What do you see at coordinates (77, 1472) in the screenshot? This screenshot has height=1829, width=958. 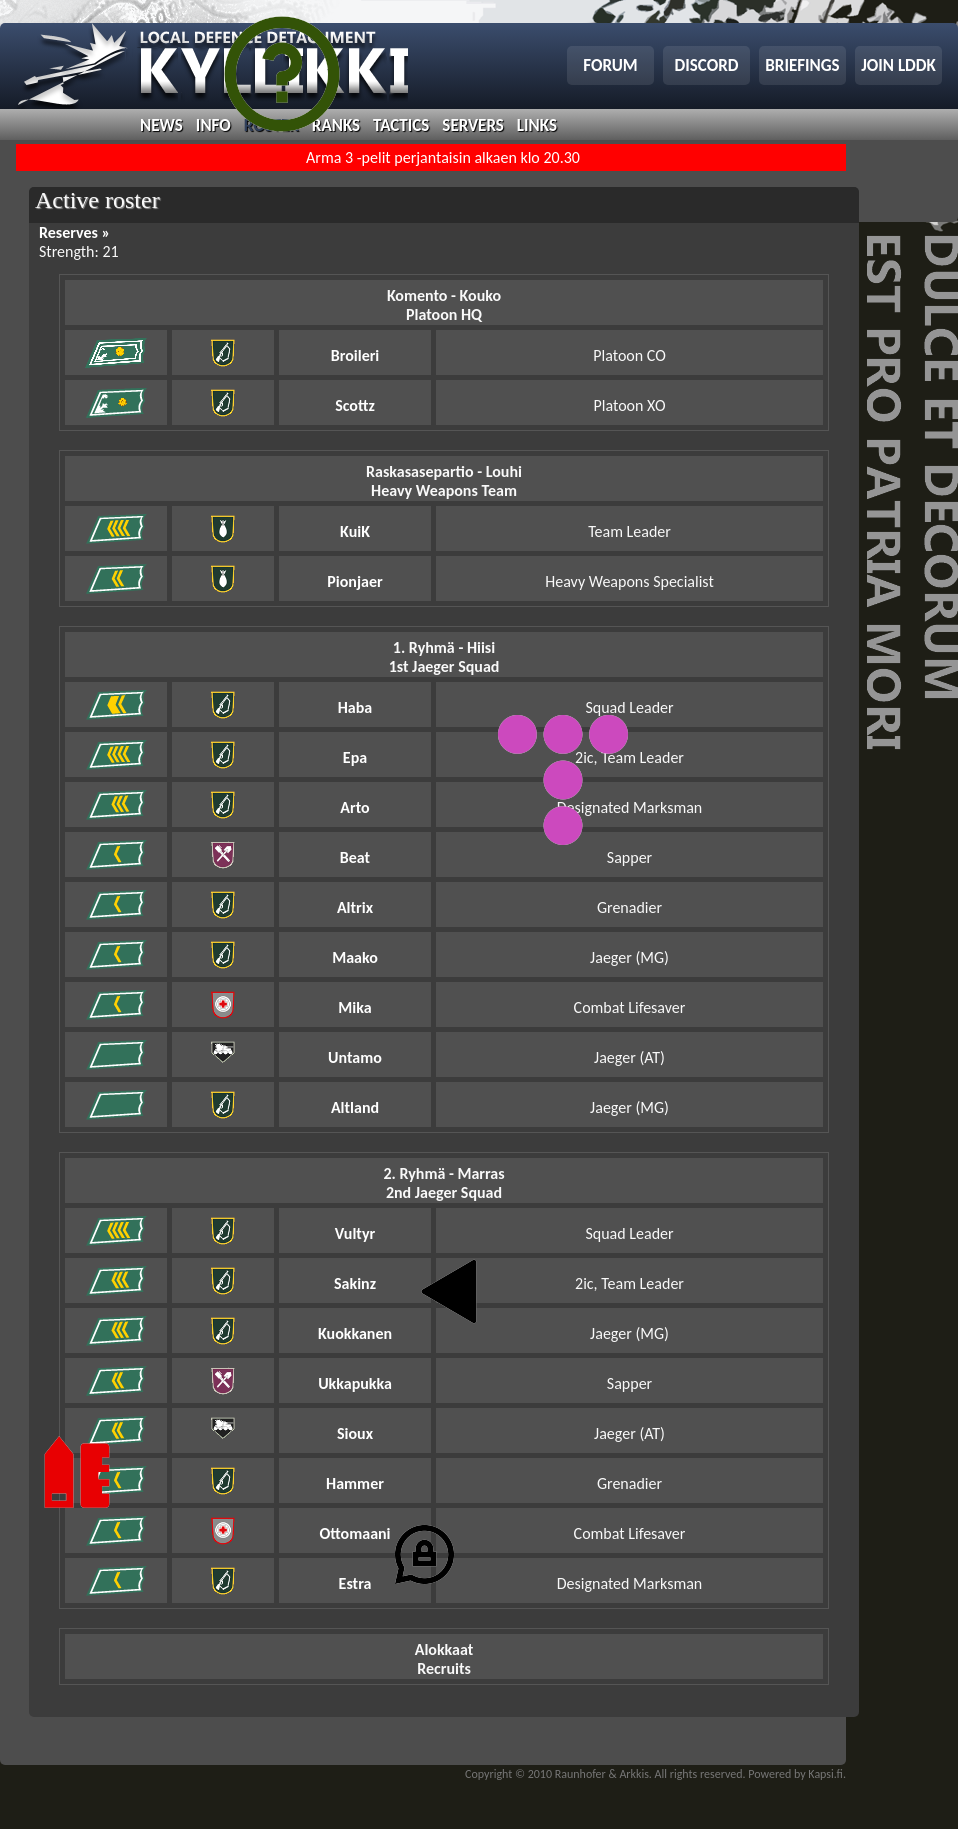 I see `access design or editing tools` at bounding box center [77, 1472].